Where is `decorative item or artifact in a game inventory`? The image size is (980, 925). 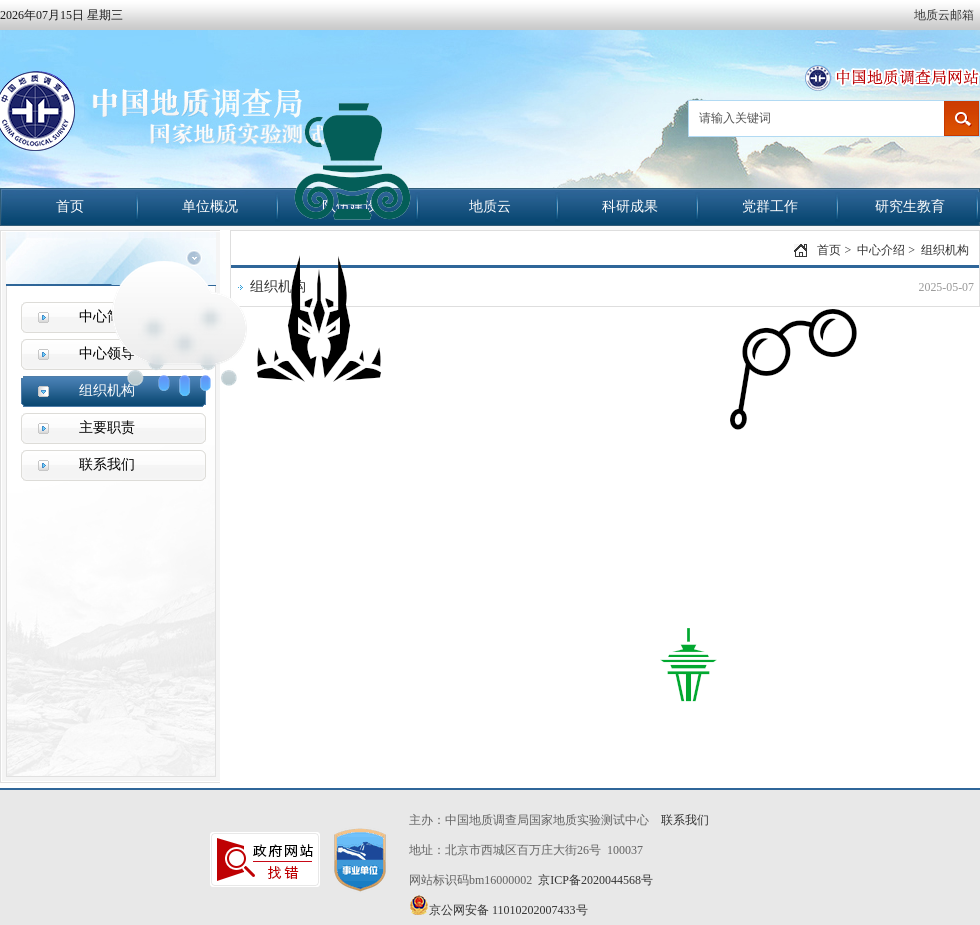
decorative item or artifact in a game inventory is located at coordinates (352, 160).